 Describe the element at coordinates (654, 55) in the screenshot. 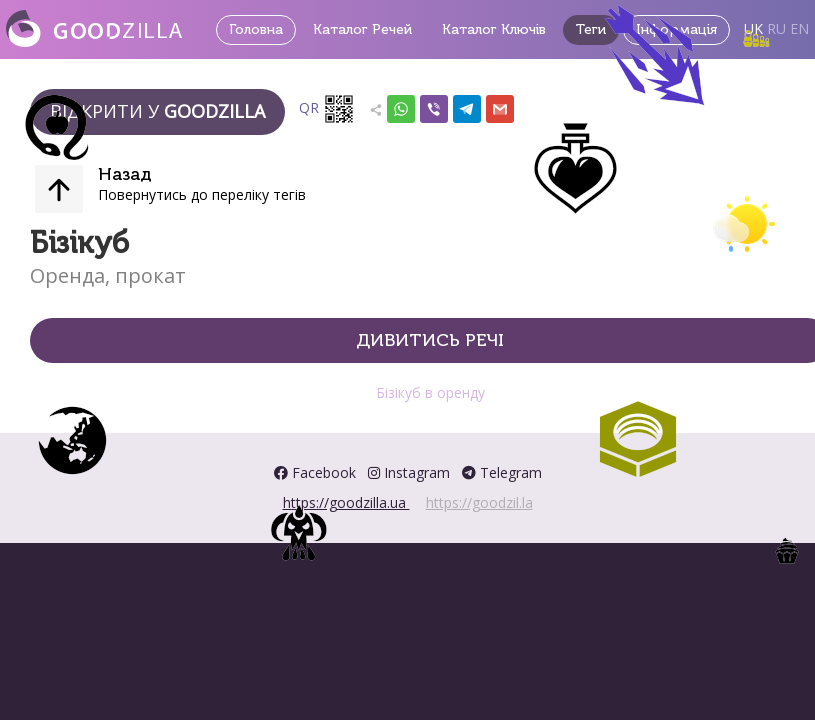

I see `indicates a power attack or special ability in a game` at that location.